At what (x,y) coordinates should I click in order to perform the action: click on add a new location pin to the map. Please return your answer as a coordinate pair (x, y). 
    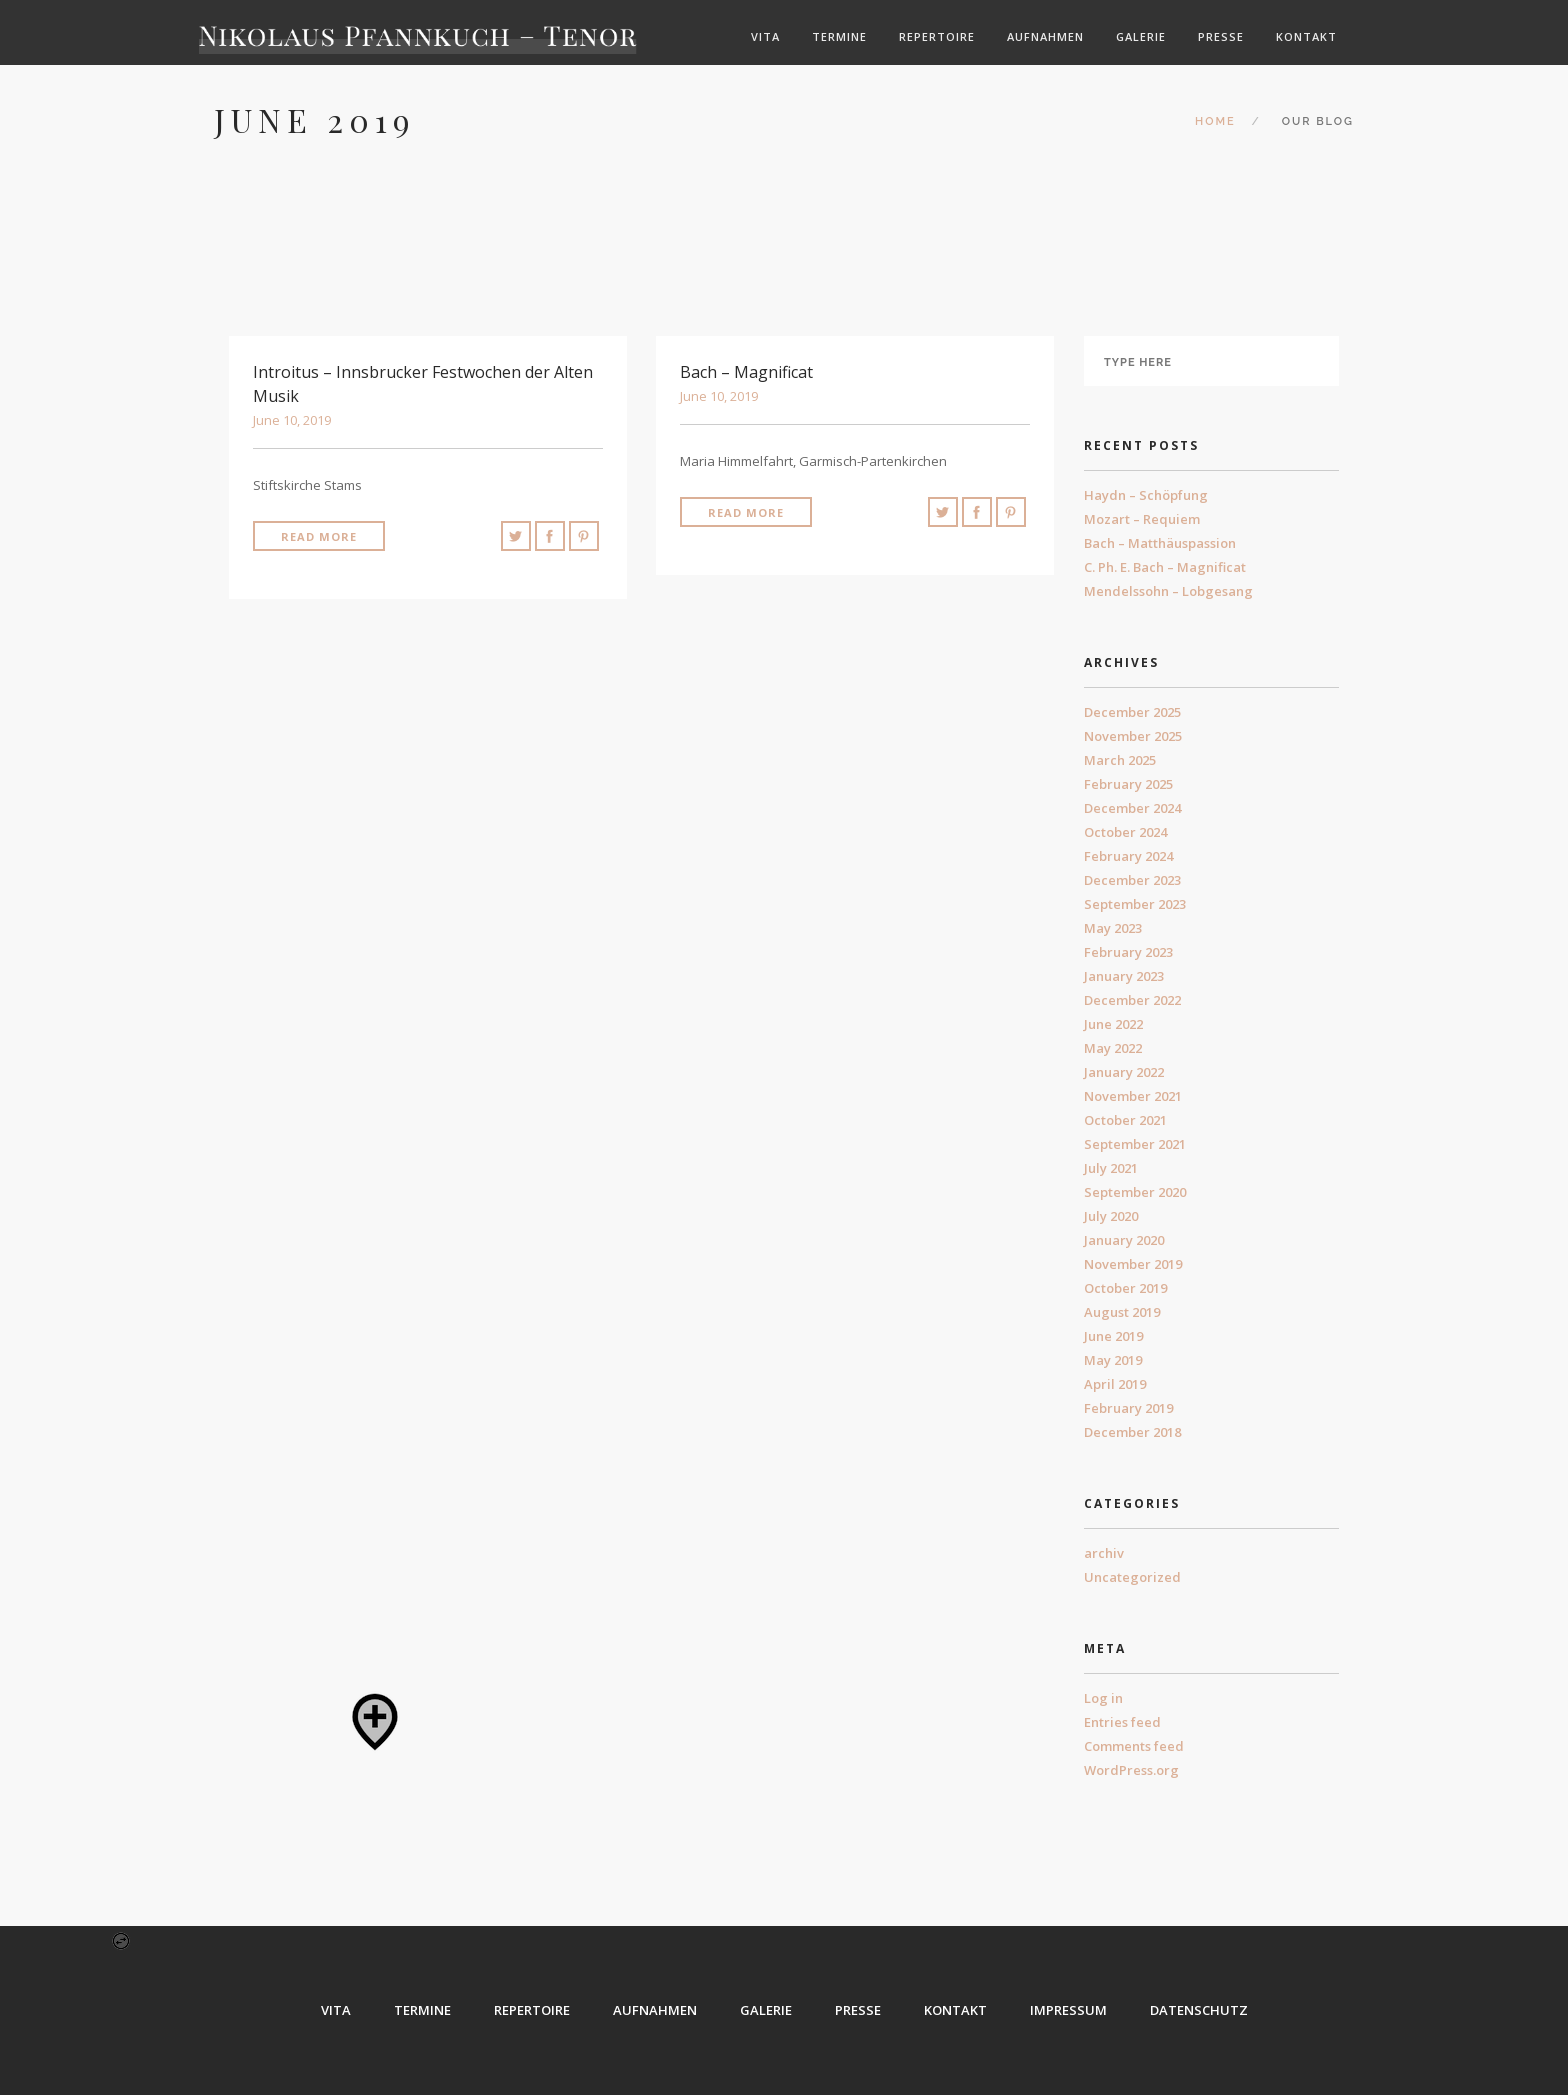
    Looking at the image, I should click on (375, 1722).